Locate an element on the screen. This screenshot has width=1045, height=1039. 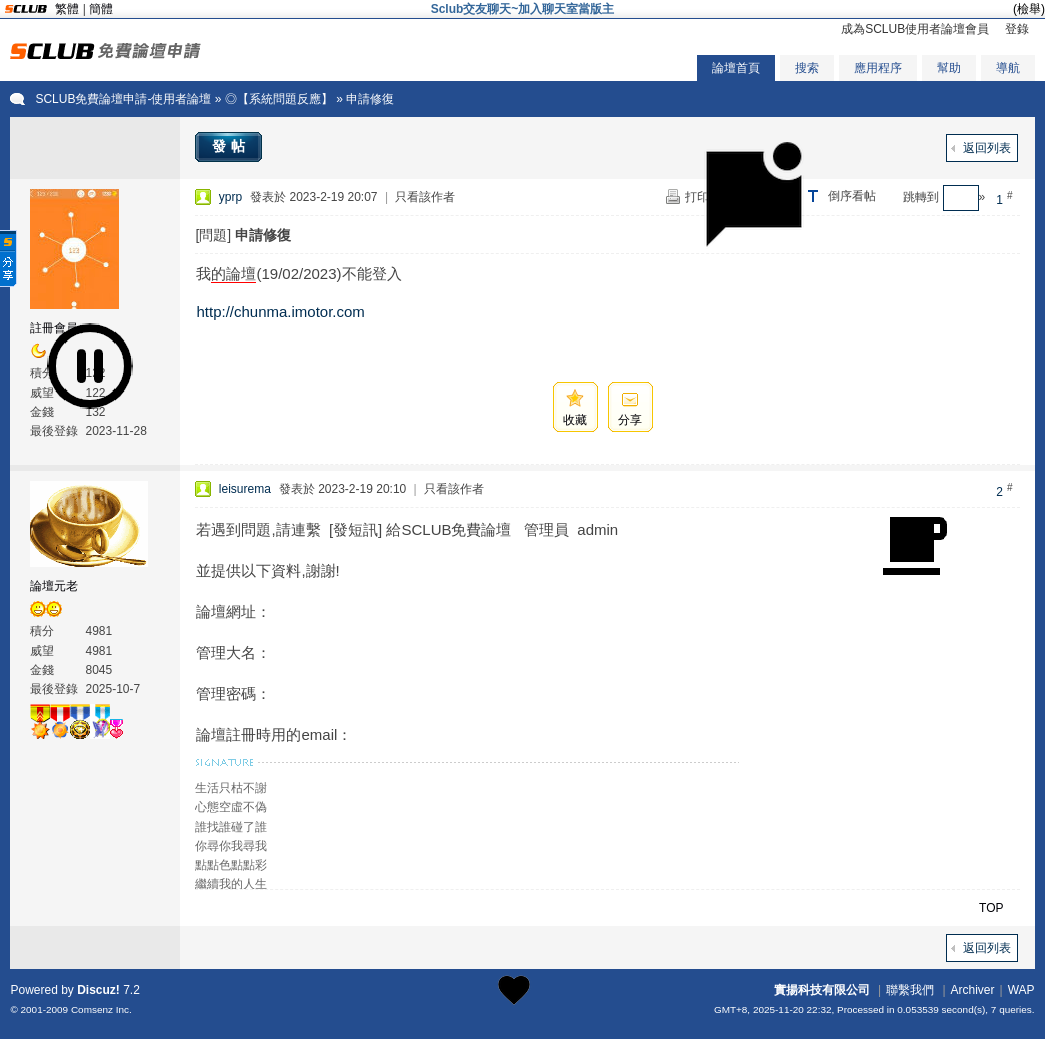
find nearby coffee shops or cafes is located at coordinates (915, 546).